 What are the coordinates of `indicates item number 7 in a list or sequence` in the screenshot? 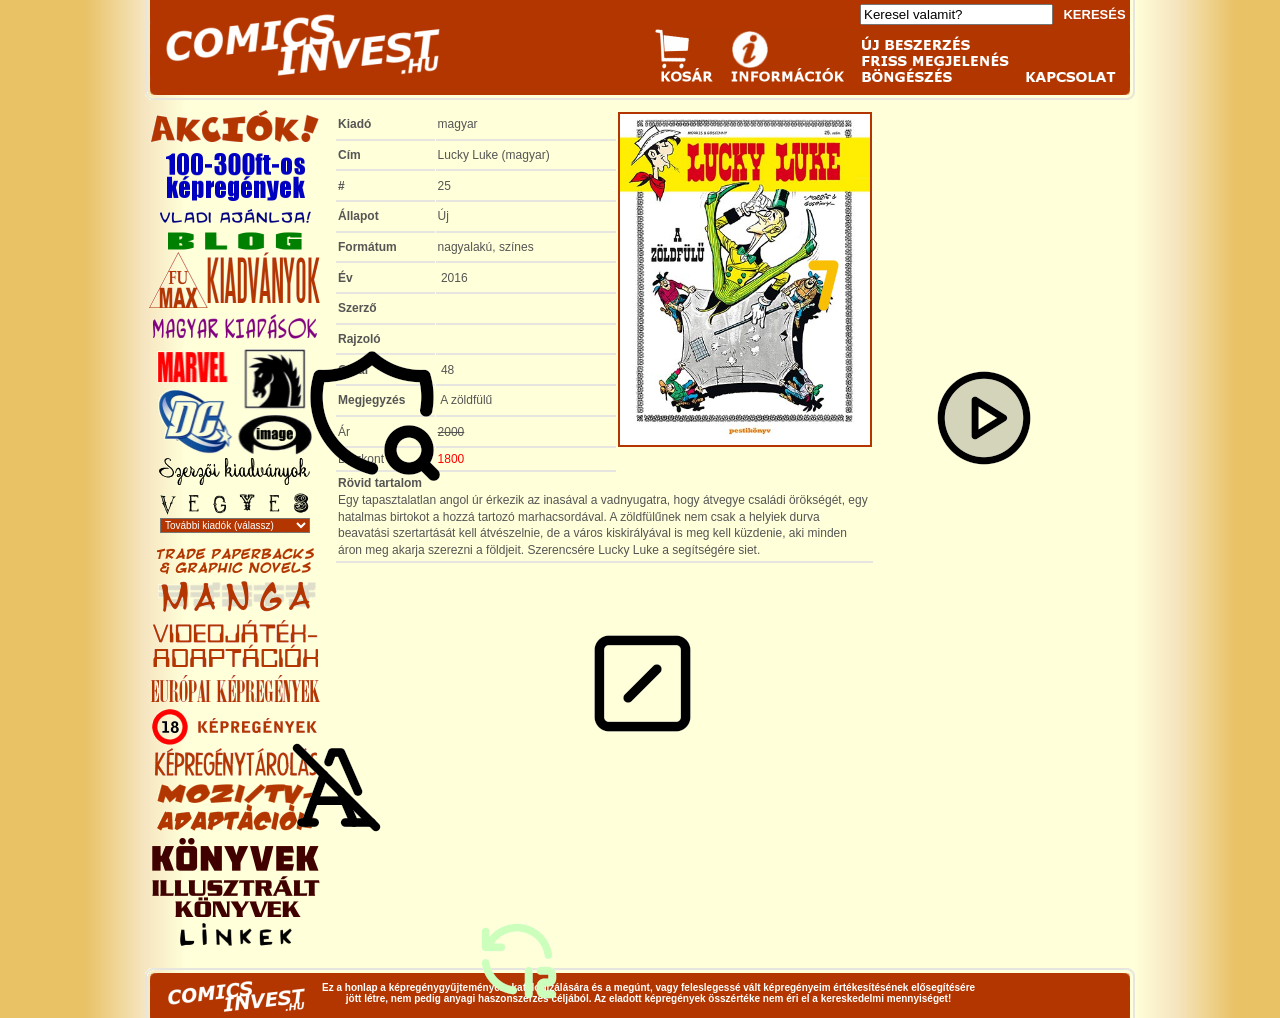 It's located at (823, 285).